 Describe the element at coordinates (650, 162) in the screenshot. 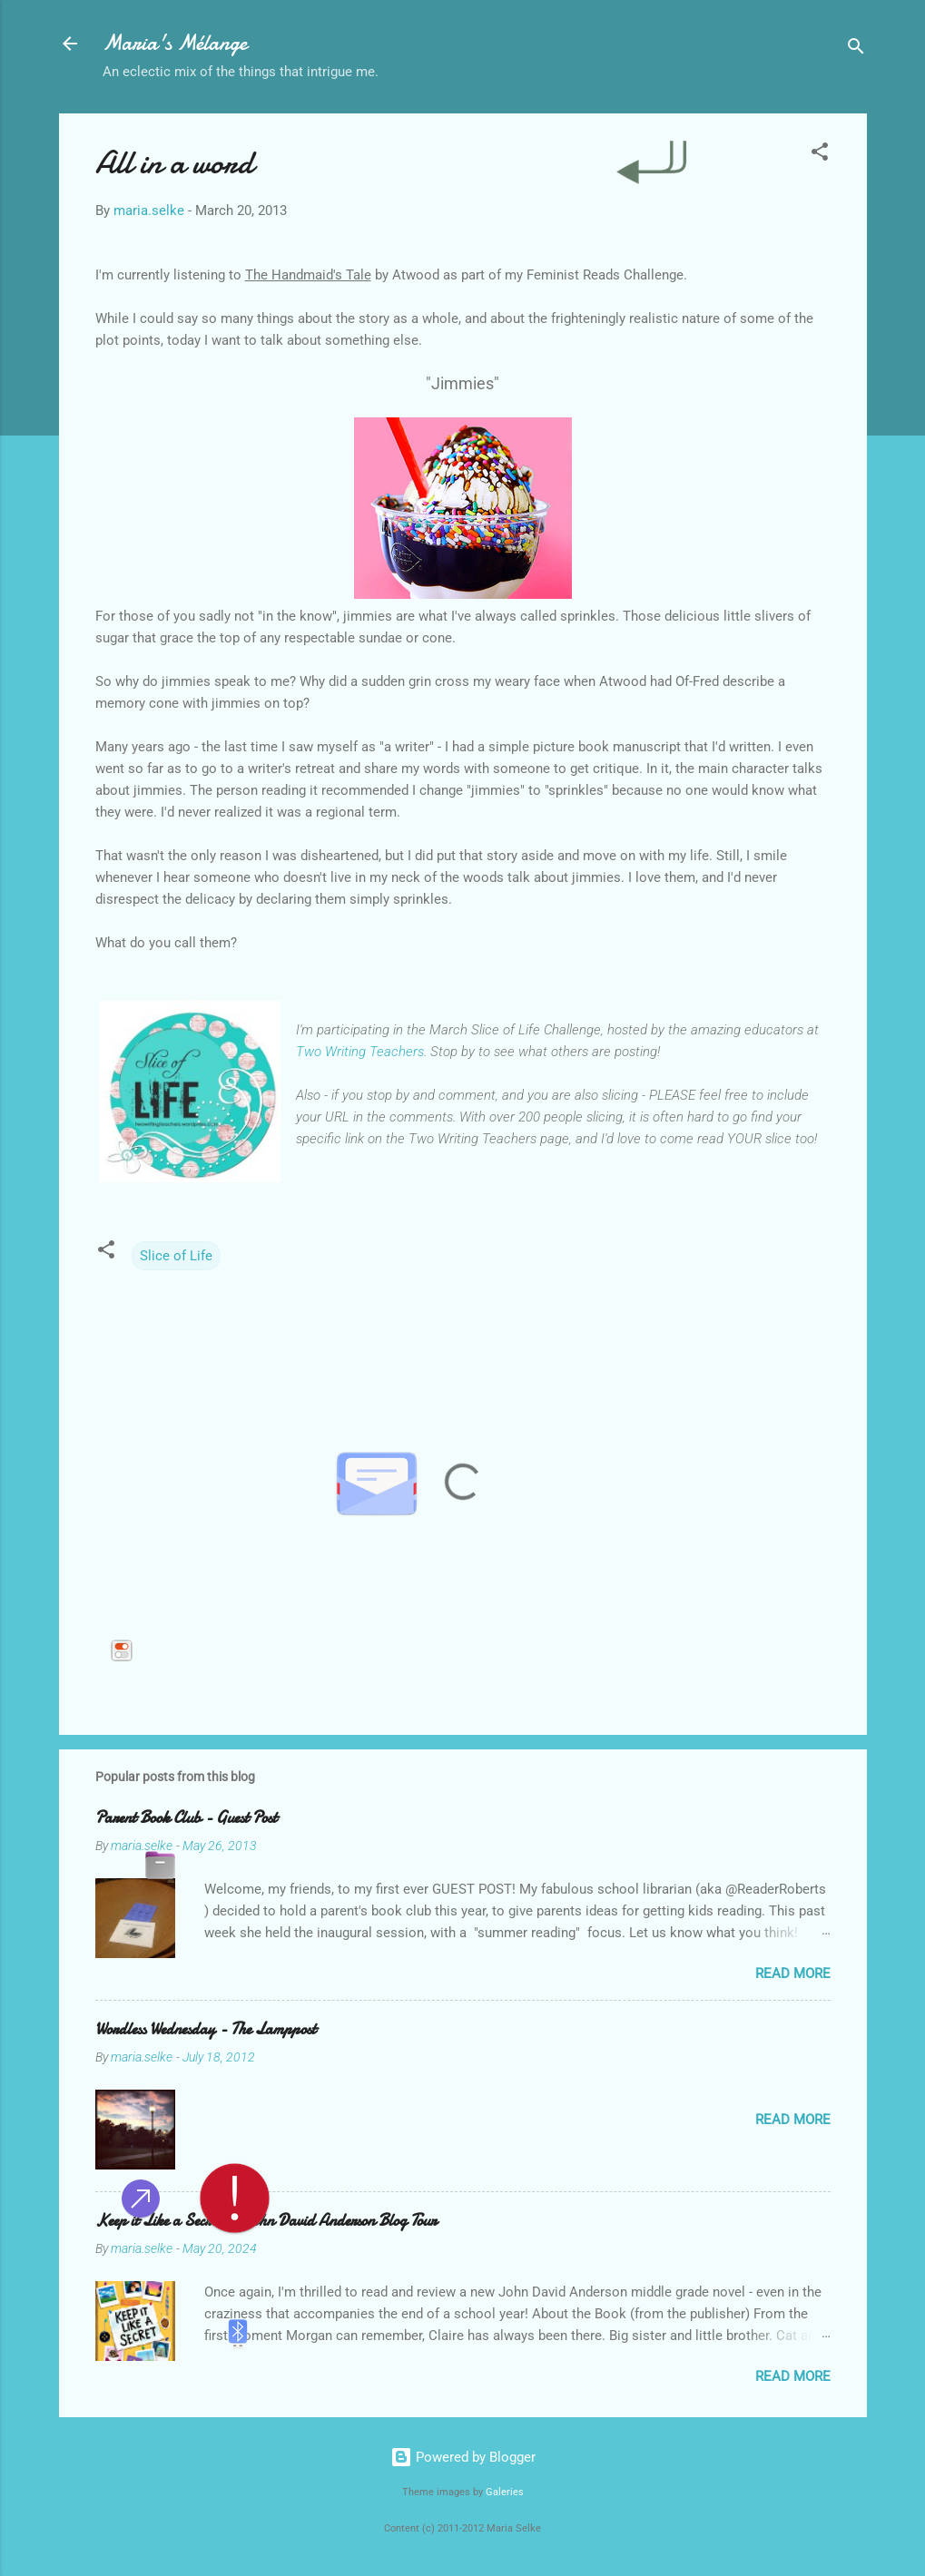

I see `reply to all recipients of an email` at that location.